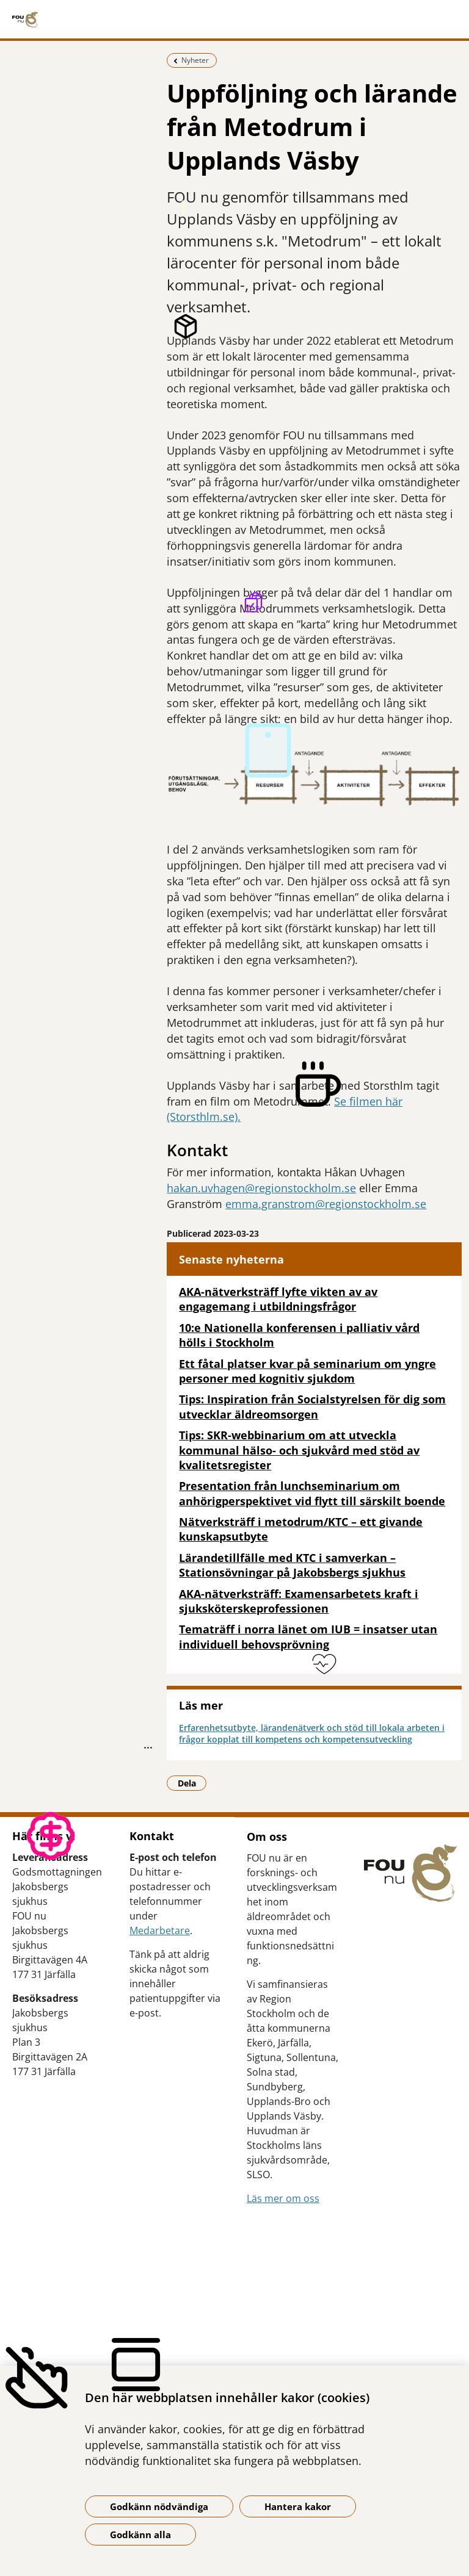  I want to click on view package or shipment details, so click(186, 326).